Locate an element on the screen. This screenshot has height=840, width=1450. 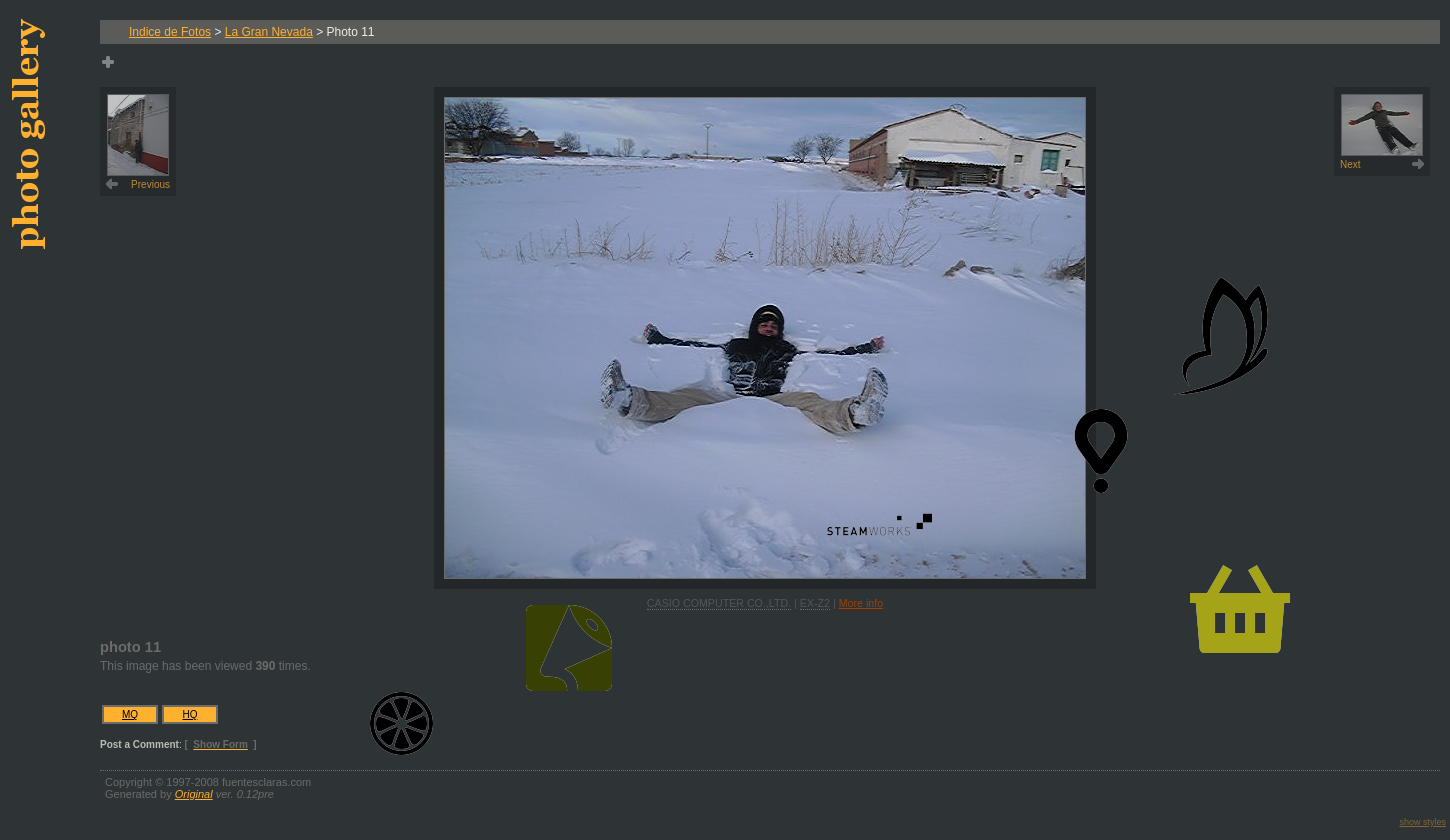
access steamworks developer portal is located at coordinates (879, 524).